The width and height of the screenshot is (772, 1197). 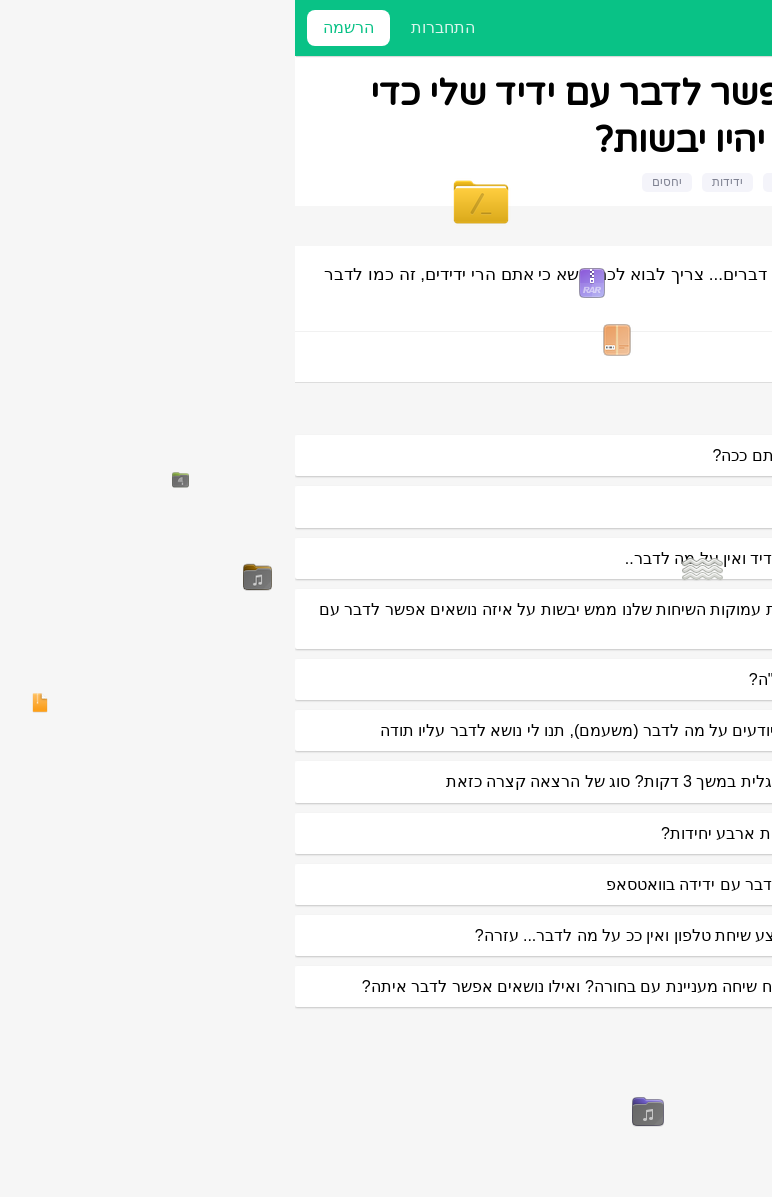 What do you see at coordinates (180, 479) in the screenshot?
I see `open insync cloud sync folder` at bounding box center [180, 479].